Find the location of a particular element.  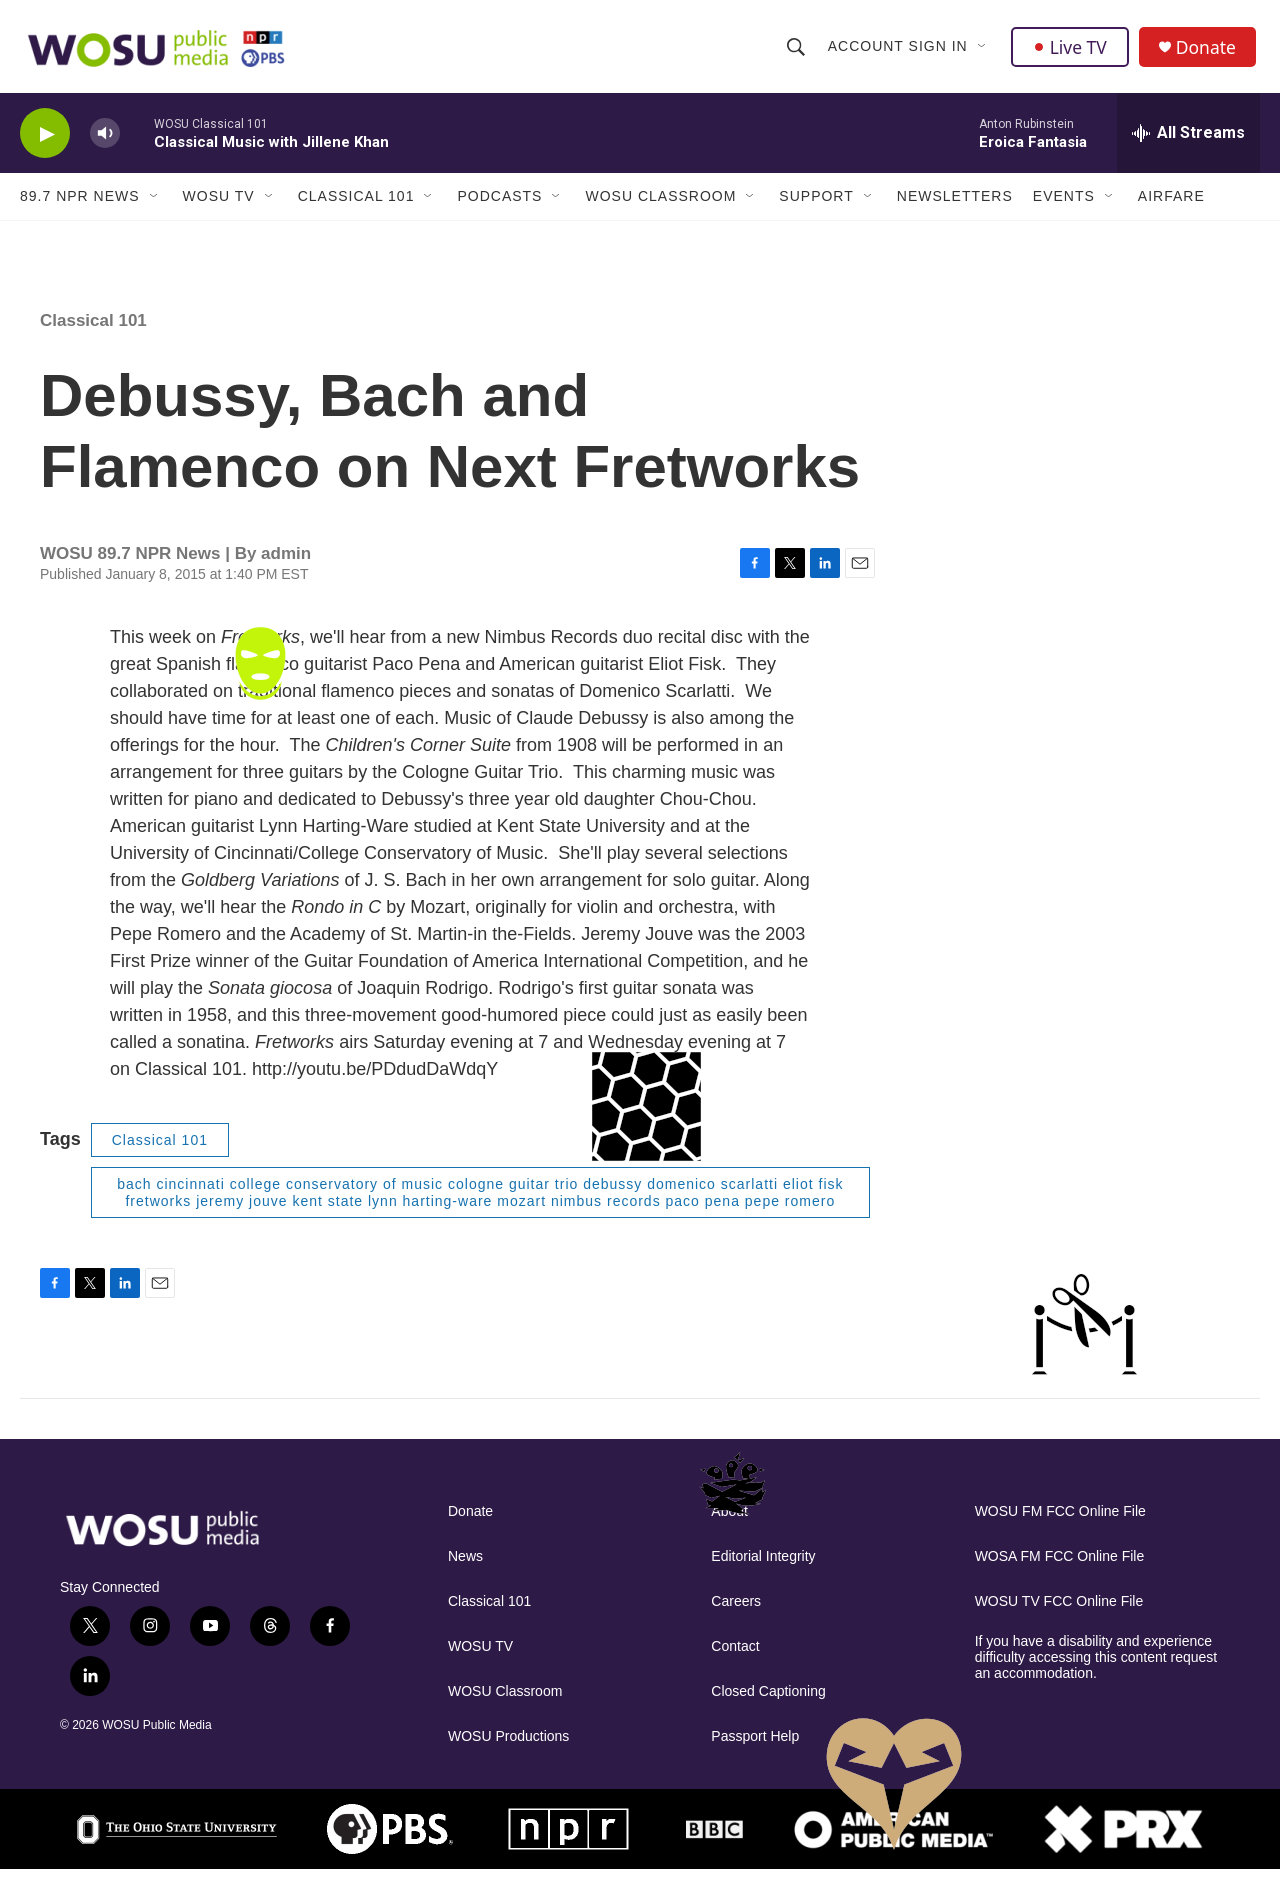

select balaclava or ski mask headgear is located at coordinates (260, 663).